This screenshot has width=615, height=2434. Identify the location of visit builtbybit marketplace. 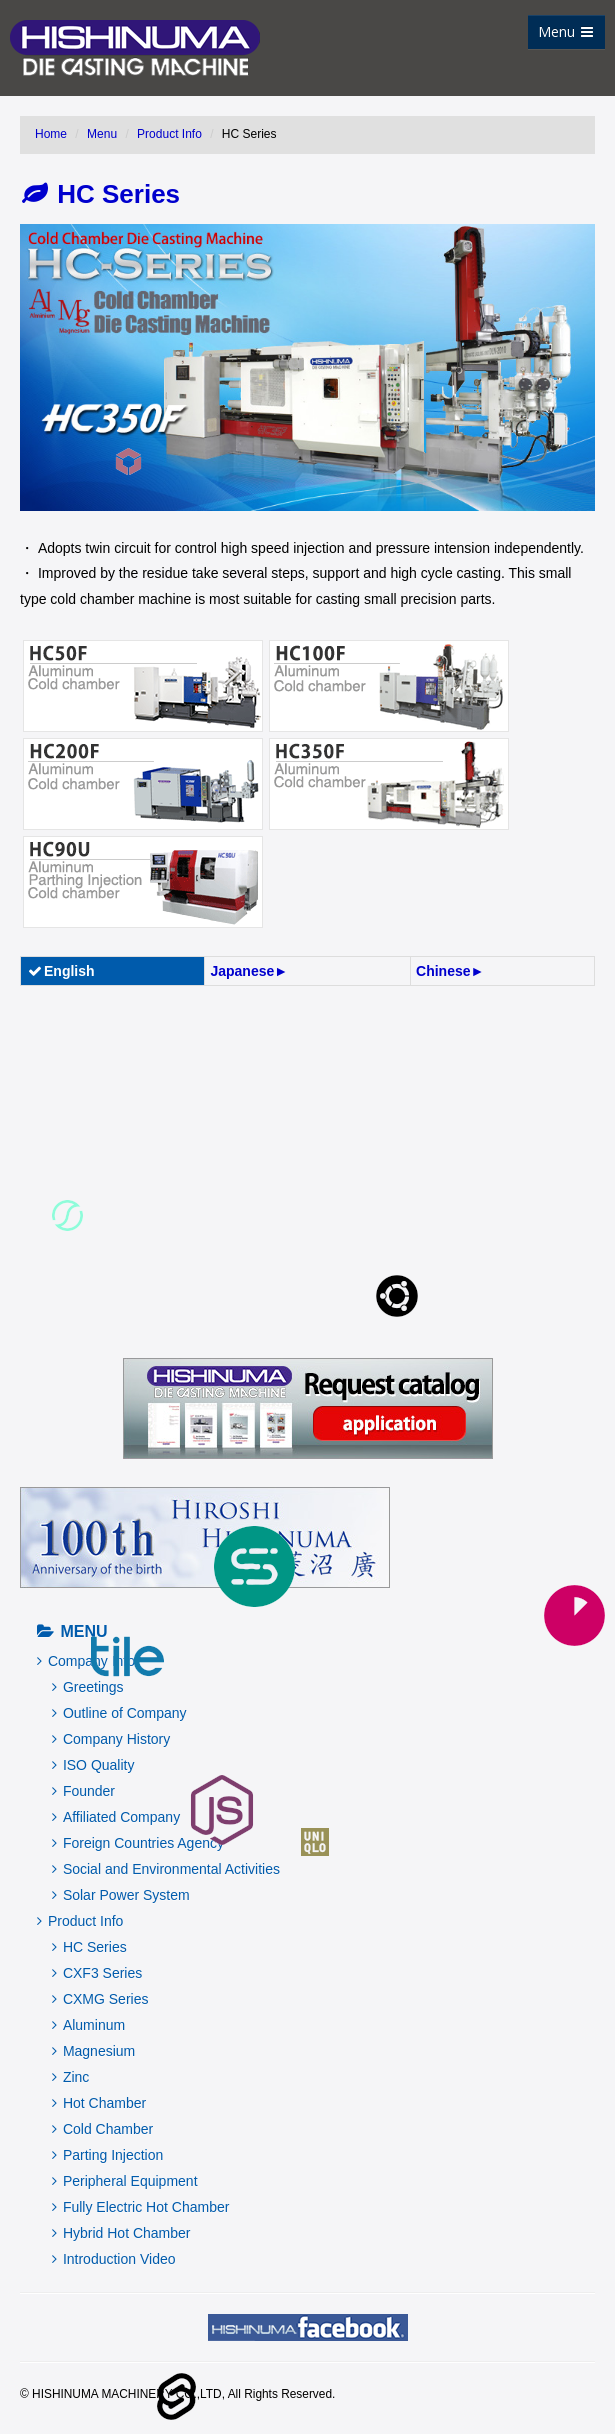
(128, 461).